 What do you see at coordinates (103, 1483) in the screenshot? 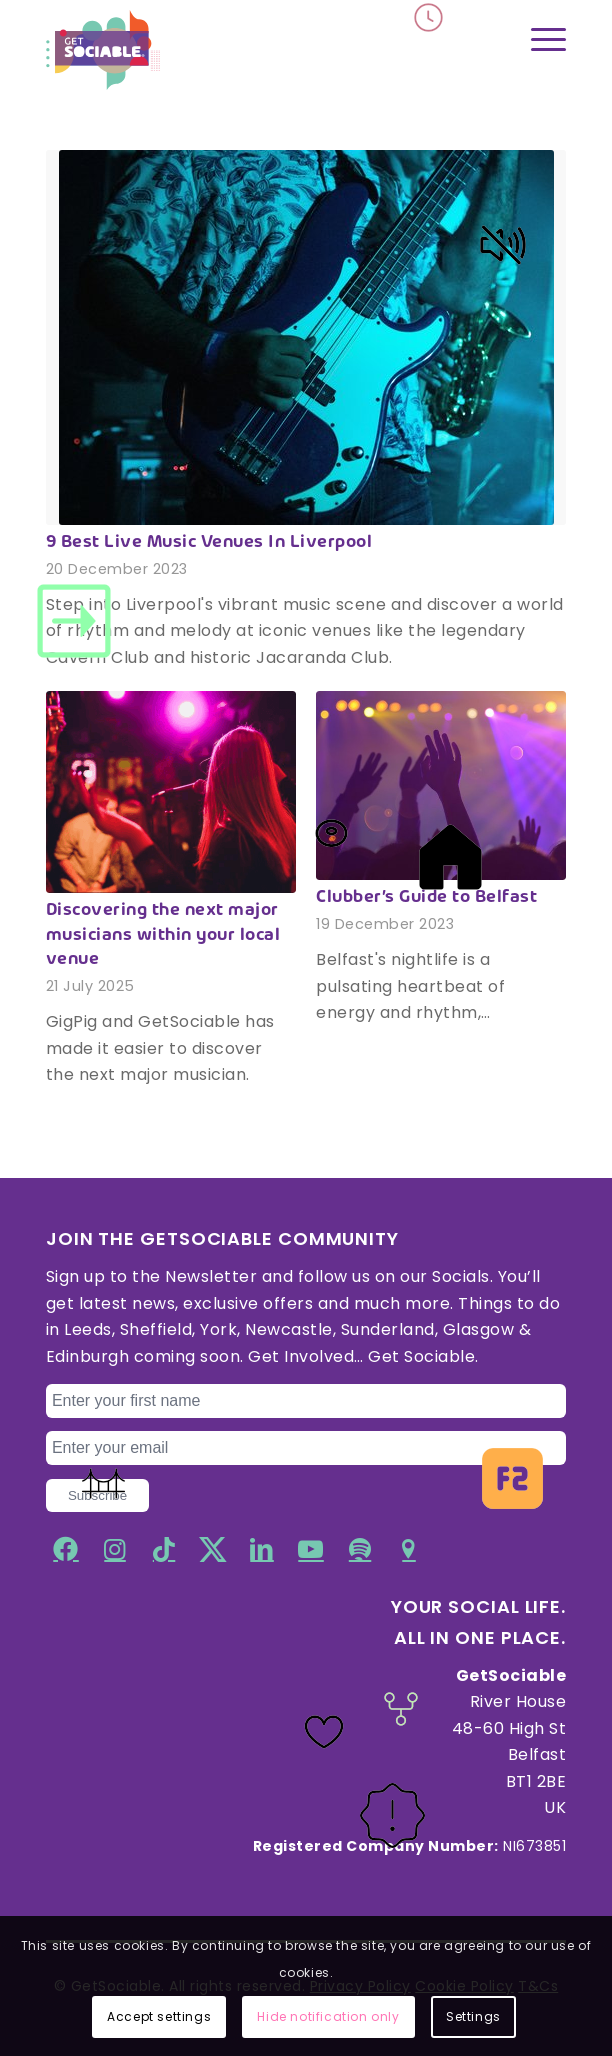
I see `view bridge or crossing information` at bounding box center [103, 1483].